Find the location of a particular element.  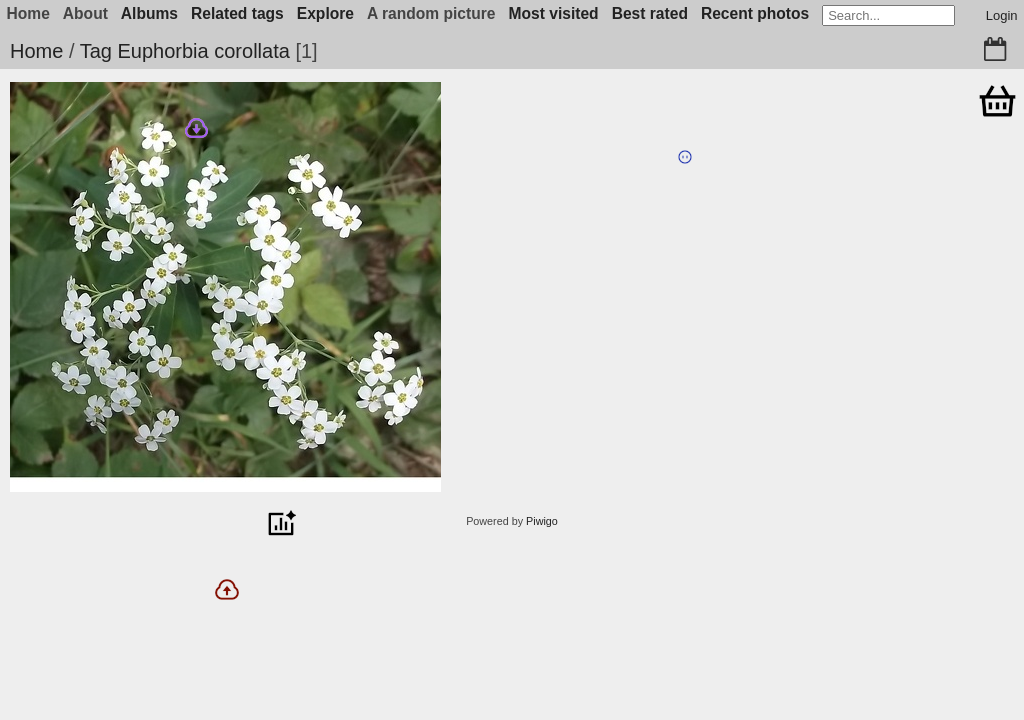

view your shopping basket is located at coordinates (997, 100).